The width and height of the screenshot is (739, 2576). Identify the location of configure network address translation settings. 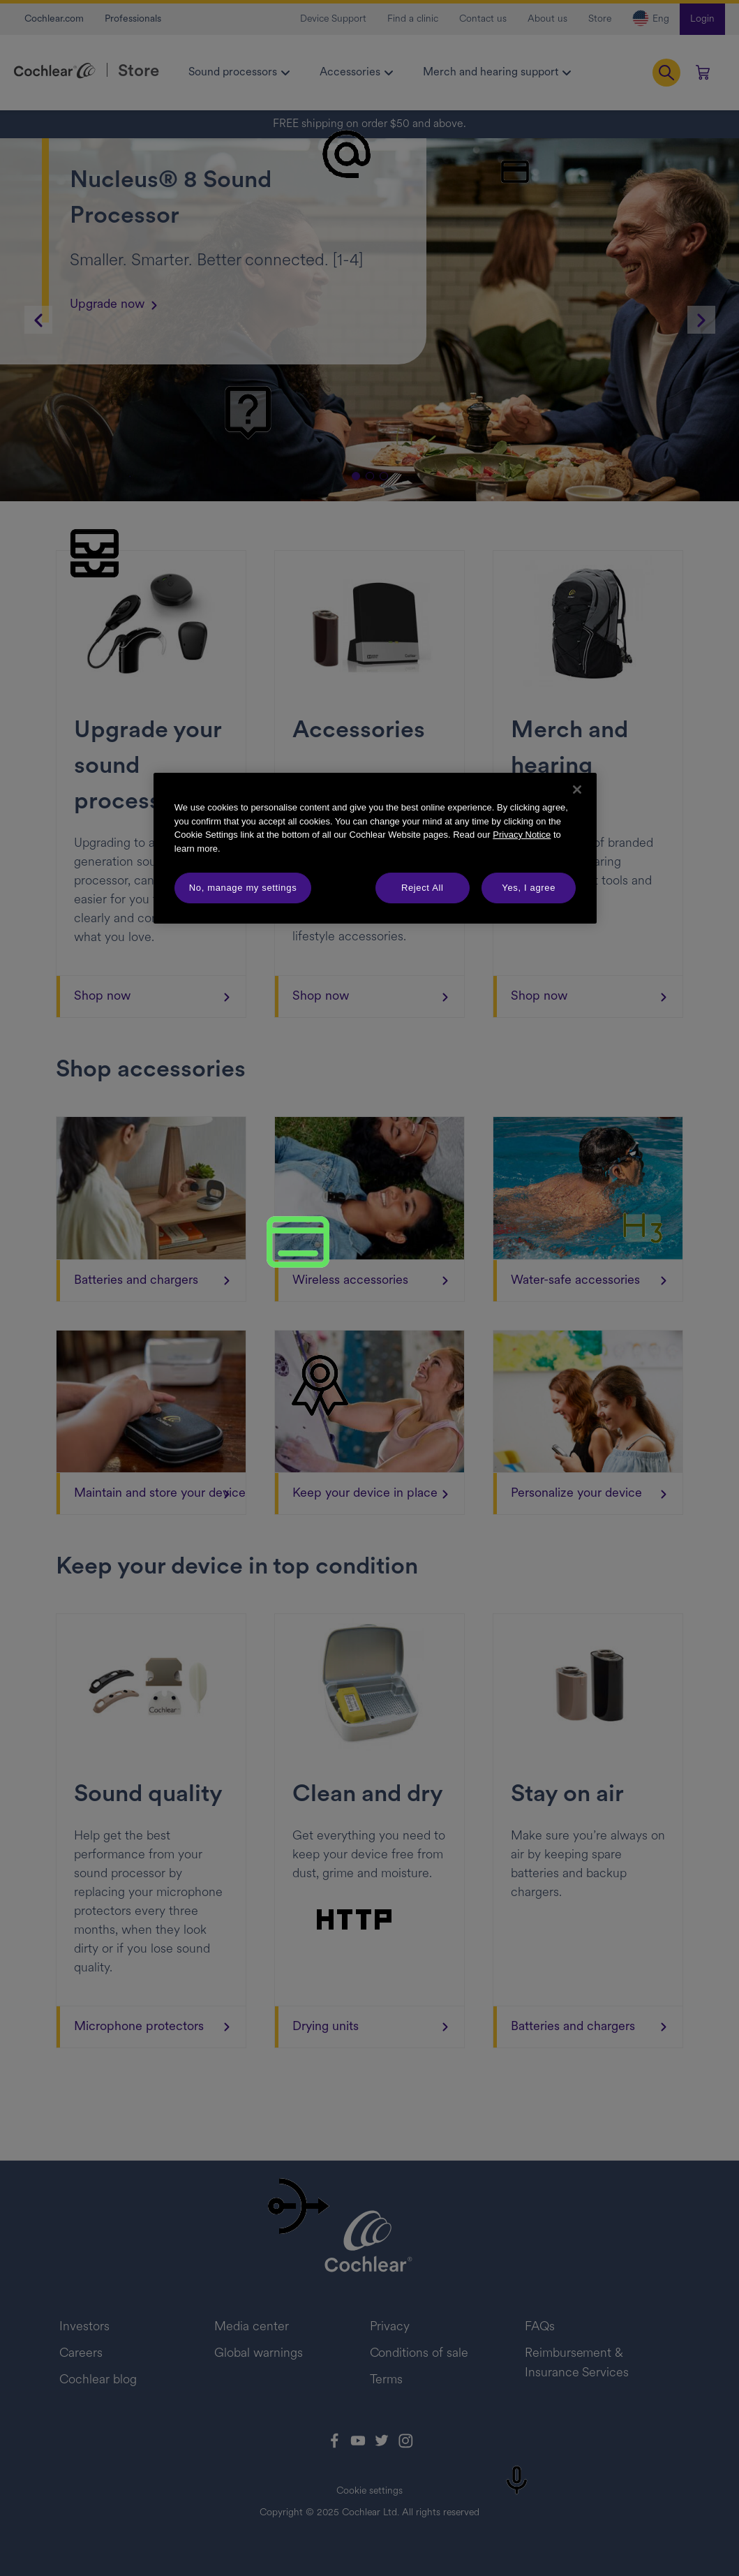
(299, 2206).